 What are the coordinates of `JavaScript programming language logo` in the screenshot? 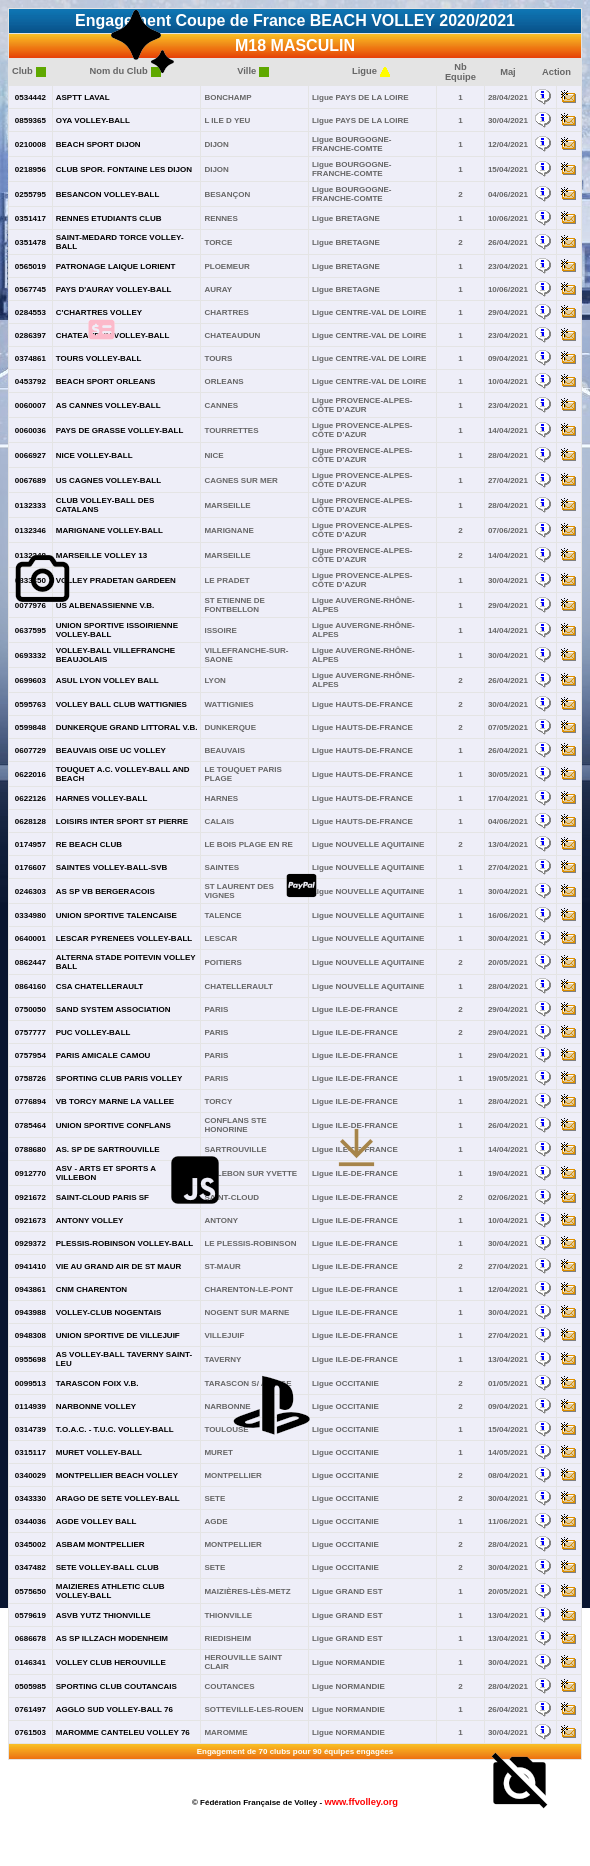 It's located at (195, 1180).